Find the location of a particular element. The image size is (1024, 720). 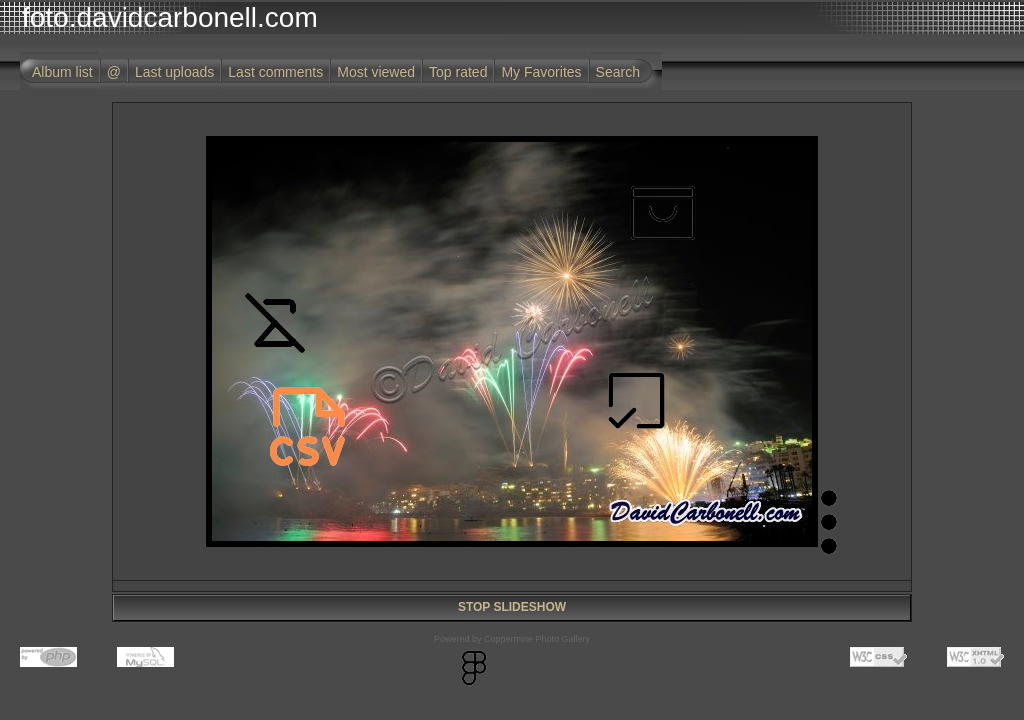

open figma is located at coordinates (473, 667).